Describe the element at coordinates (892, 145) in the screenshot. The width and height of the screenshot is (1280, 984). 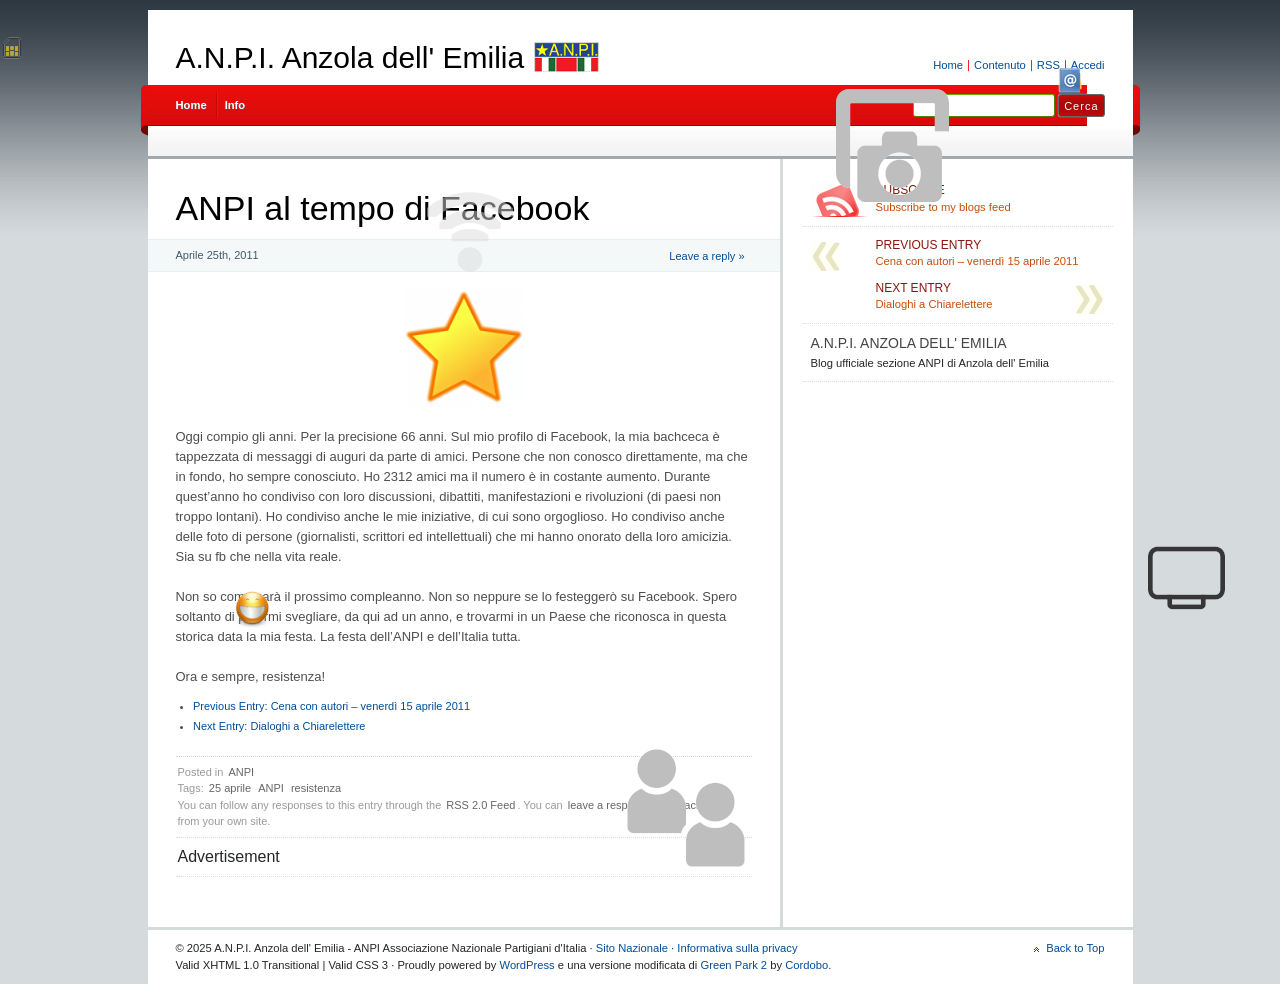
I see `take a screenshot` at that location.